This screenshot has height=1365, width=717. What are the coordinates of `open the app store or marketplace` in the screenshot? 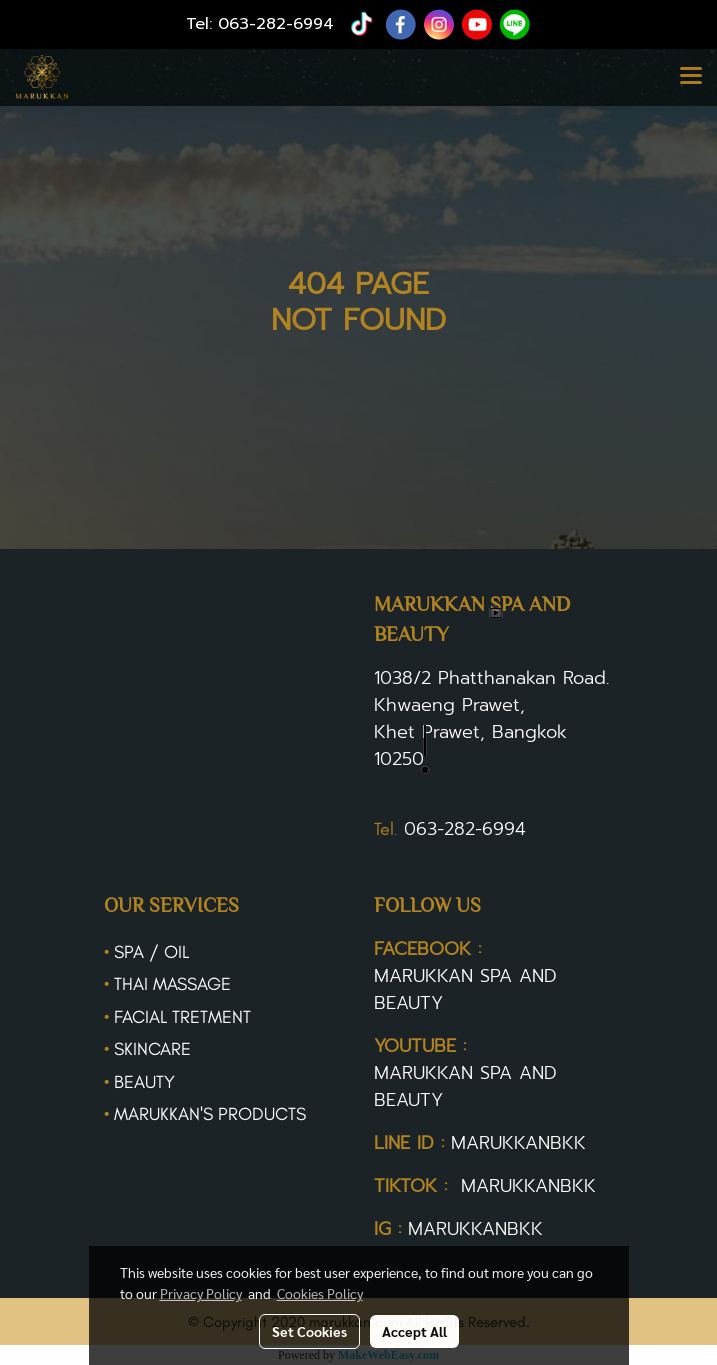 It's located at (496, 612).